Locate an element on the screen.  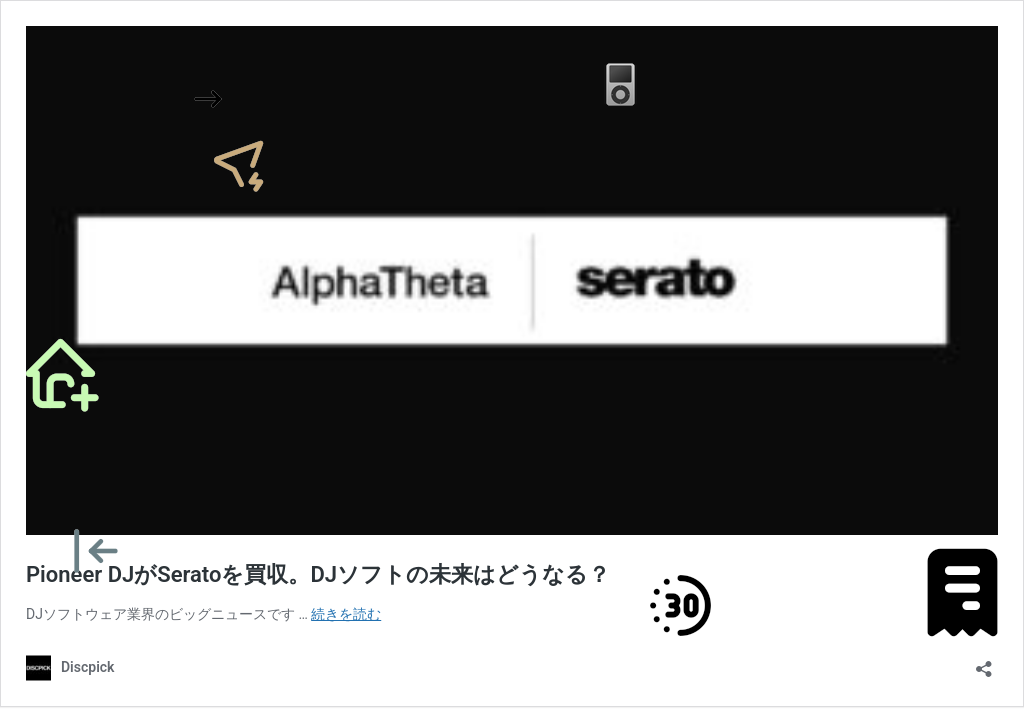
set timer for 30 seconds or minutes is located at coordinates (680, 605).